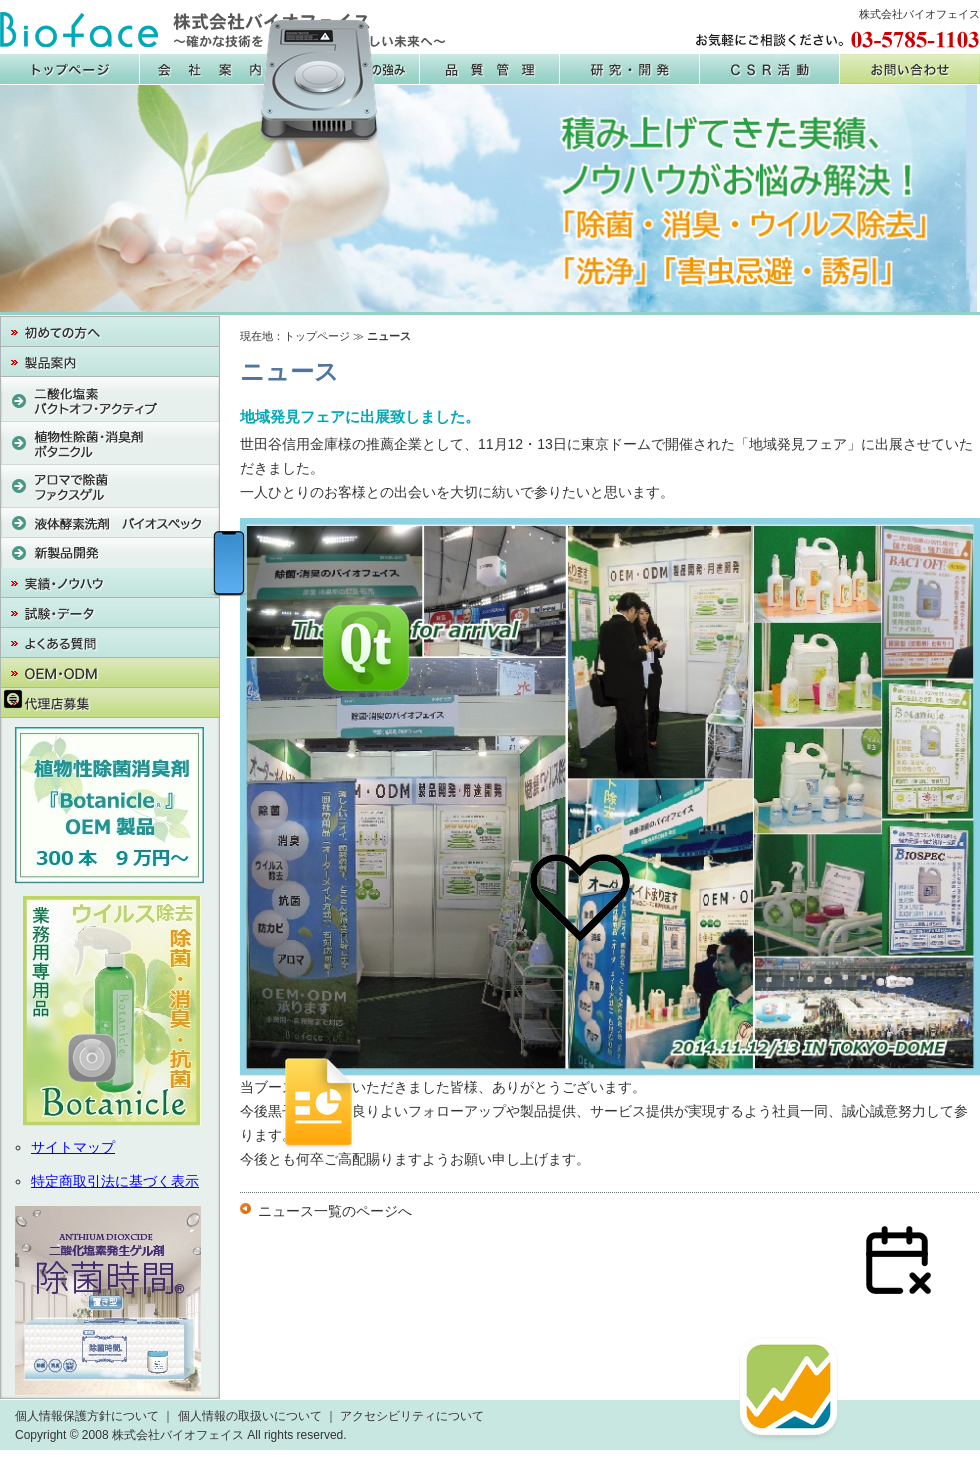 This screenshot has height=1460, width=980. What do you see at coordinates (229, 564) in the screenshot?
I see `indicates a connected iPhone device` at bounding box center [229, 564].